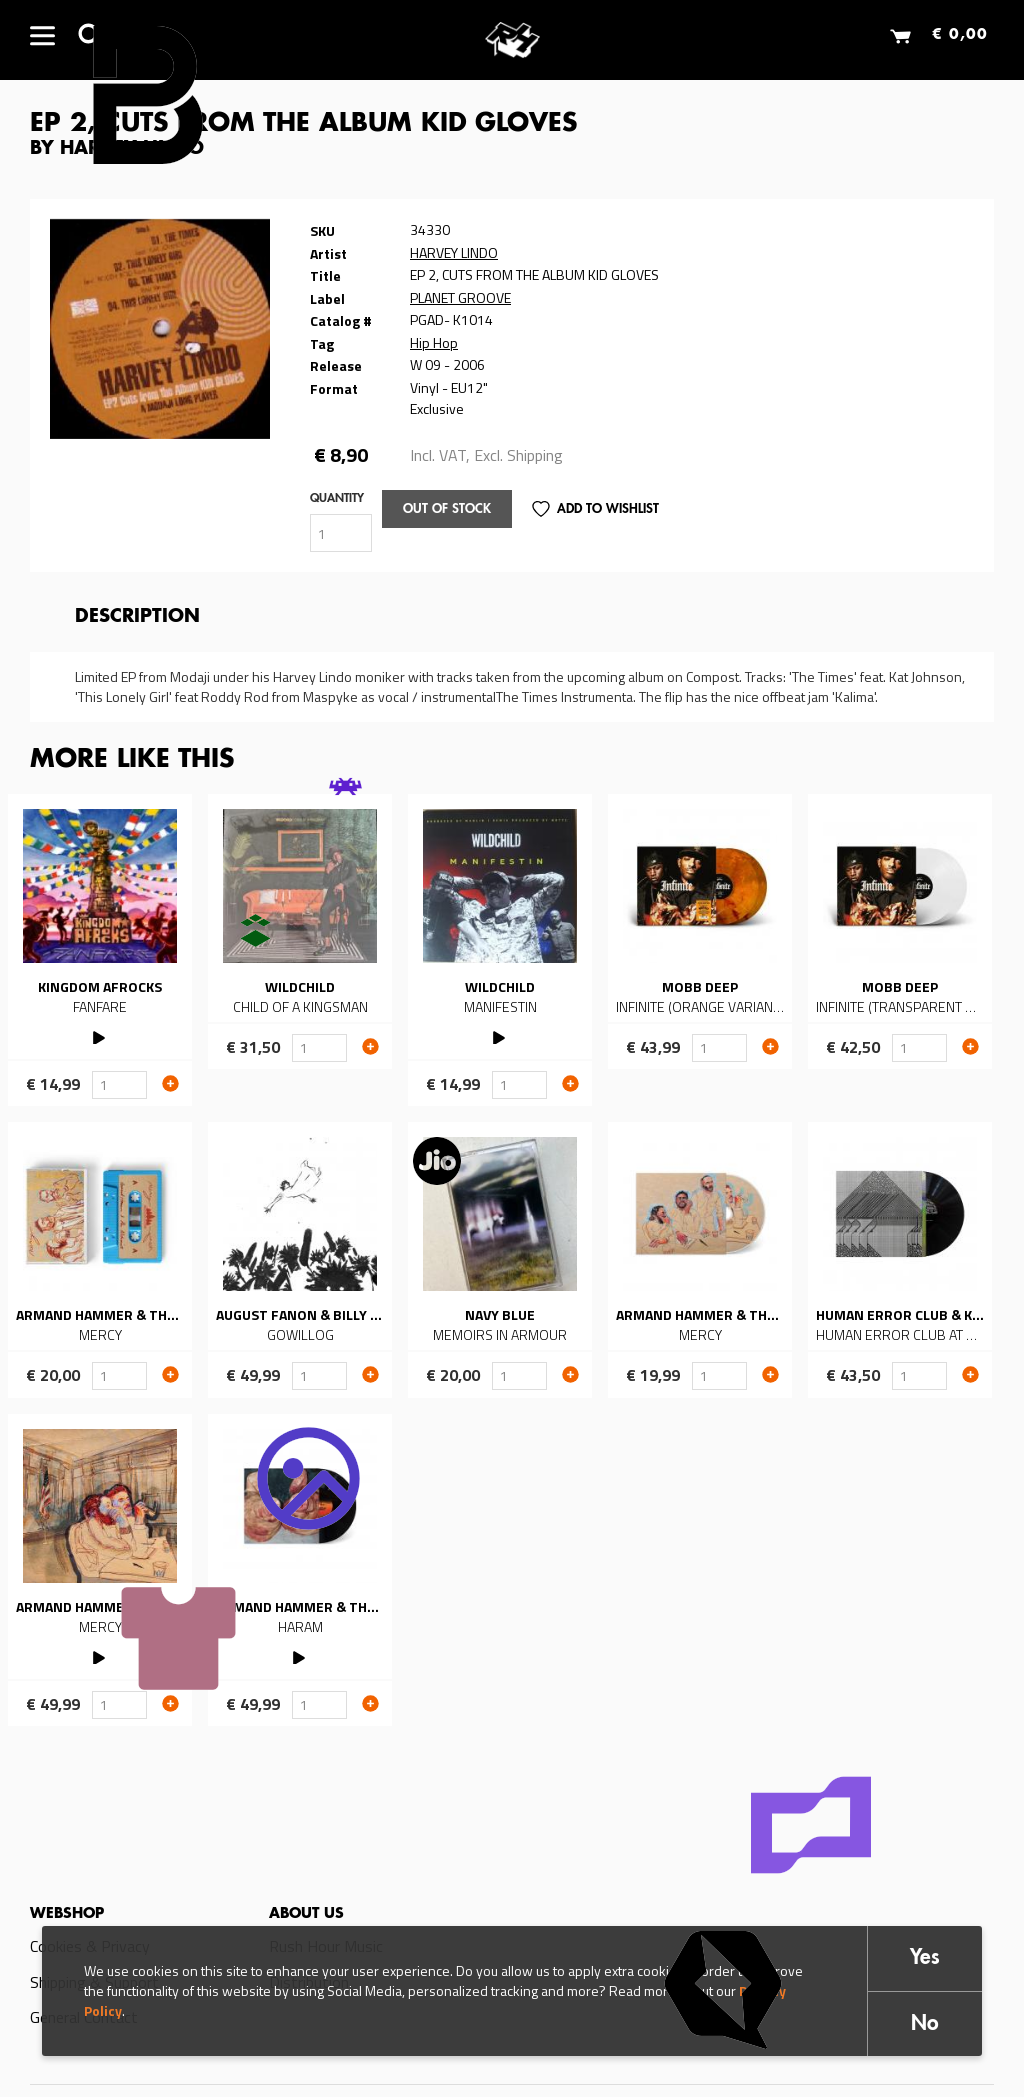 The image size is (1024, 2097). I want to click on open the Brex financial management app, so click(811, 1825).